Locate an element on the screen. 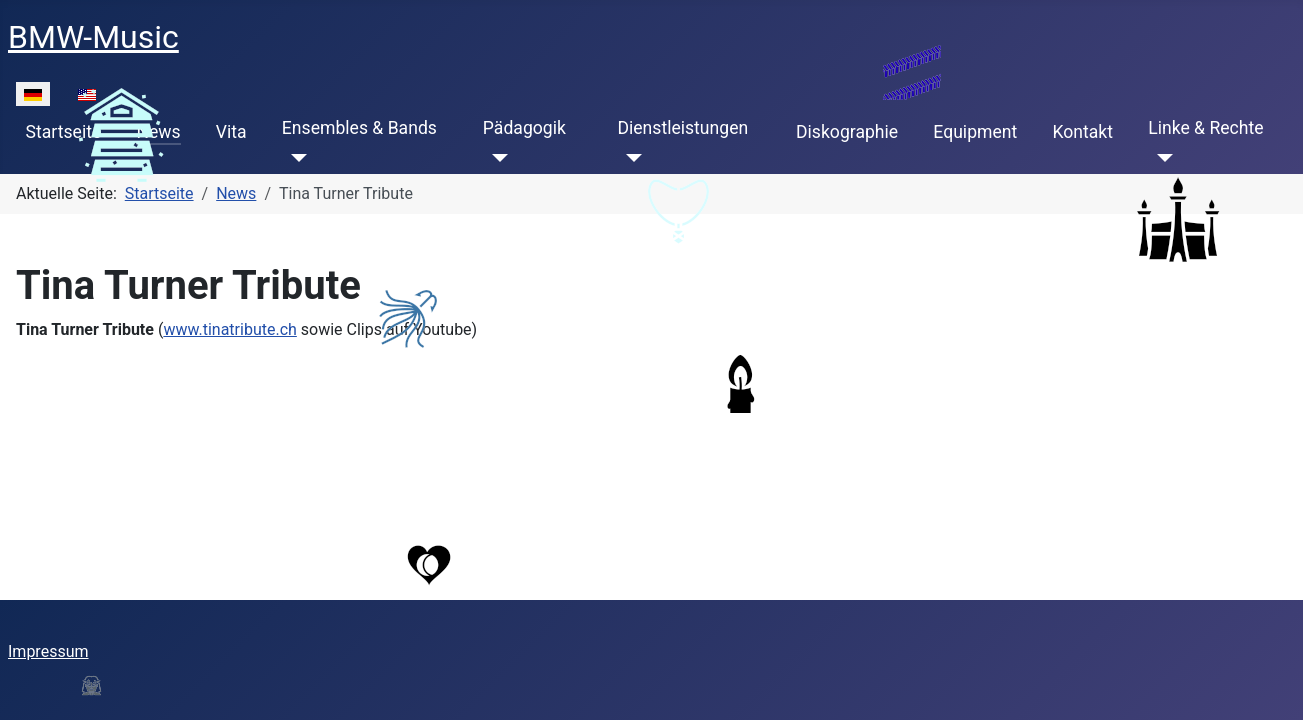  favorite or like a game item is located at coordinates (429, 565).